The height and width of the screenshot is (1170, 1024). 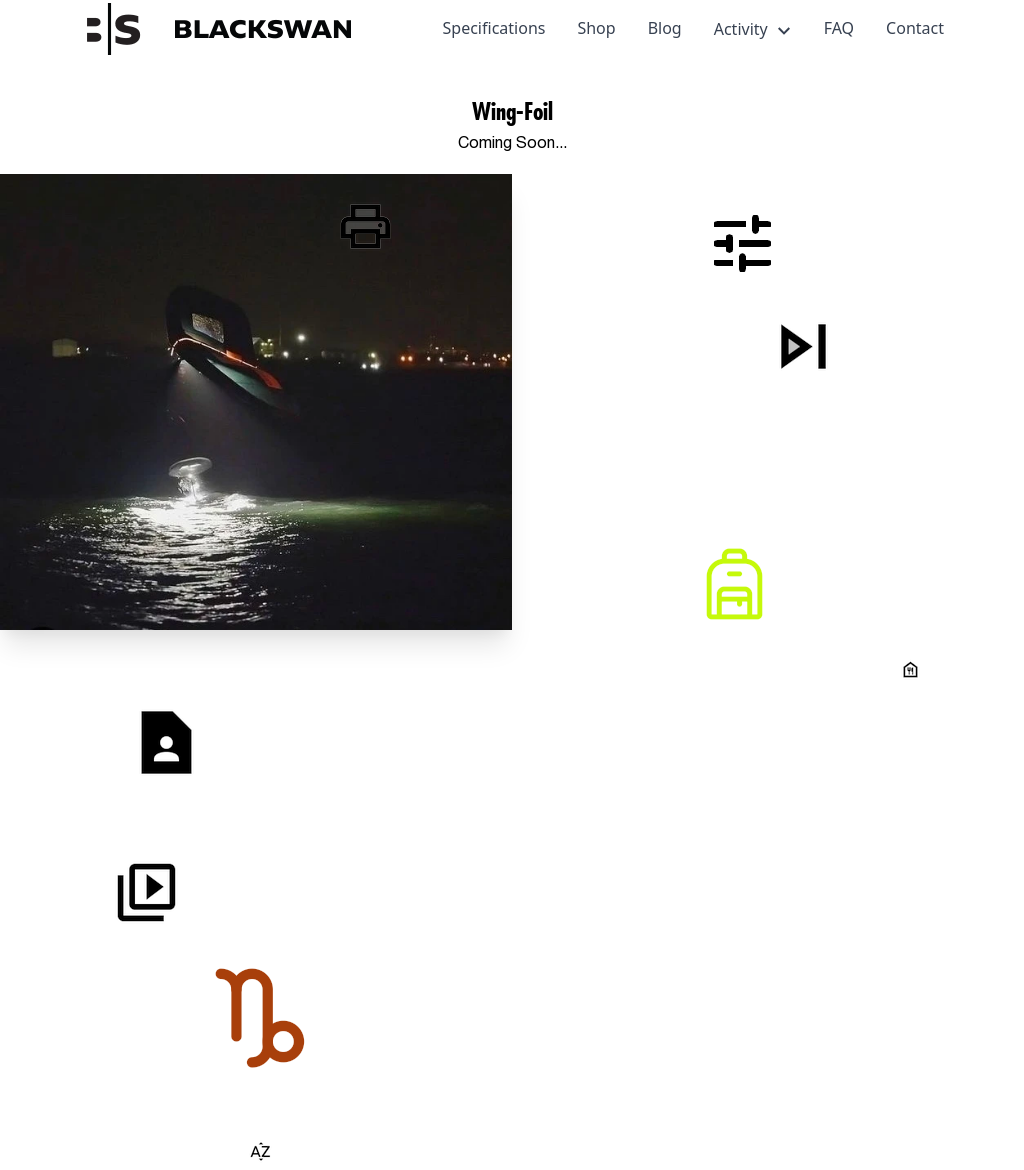 What do you see at coordinates (146, 892) in the screenshot?
I see `access your video library` at bounding box center [146, 892].